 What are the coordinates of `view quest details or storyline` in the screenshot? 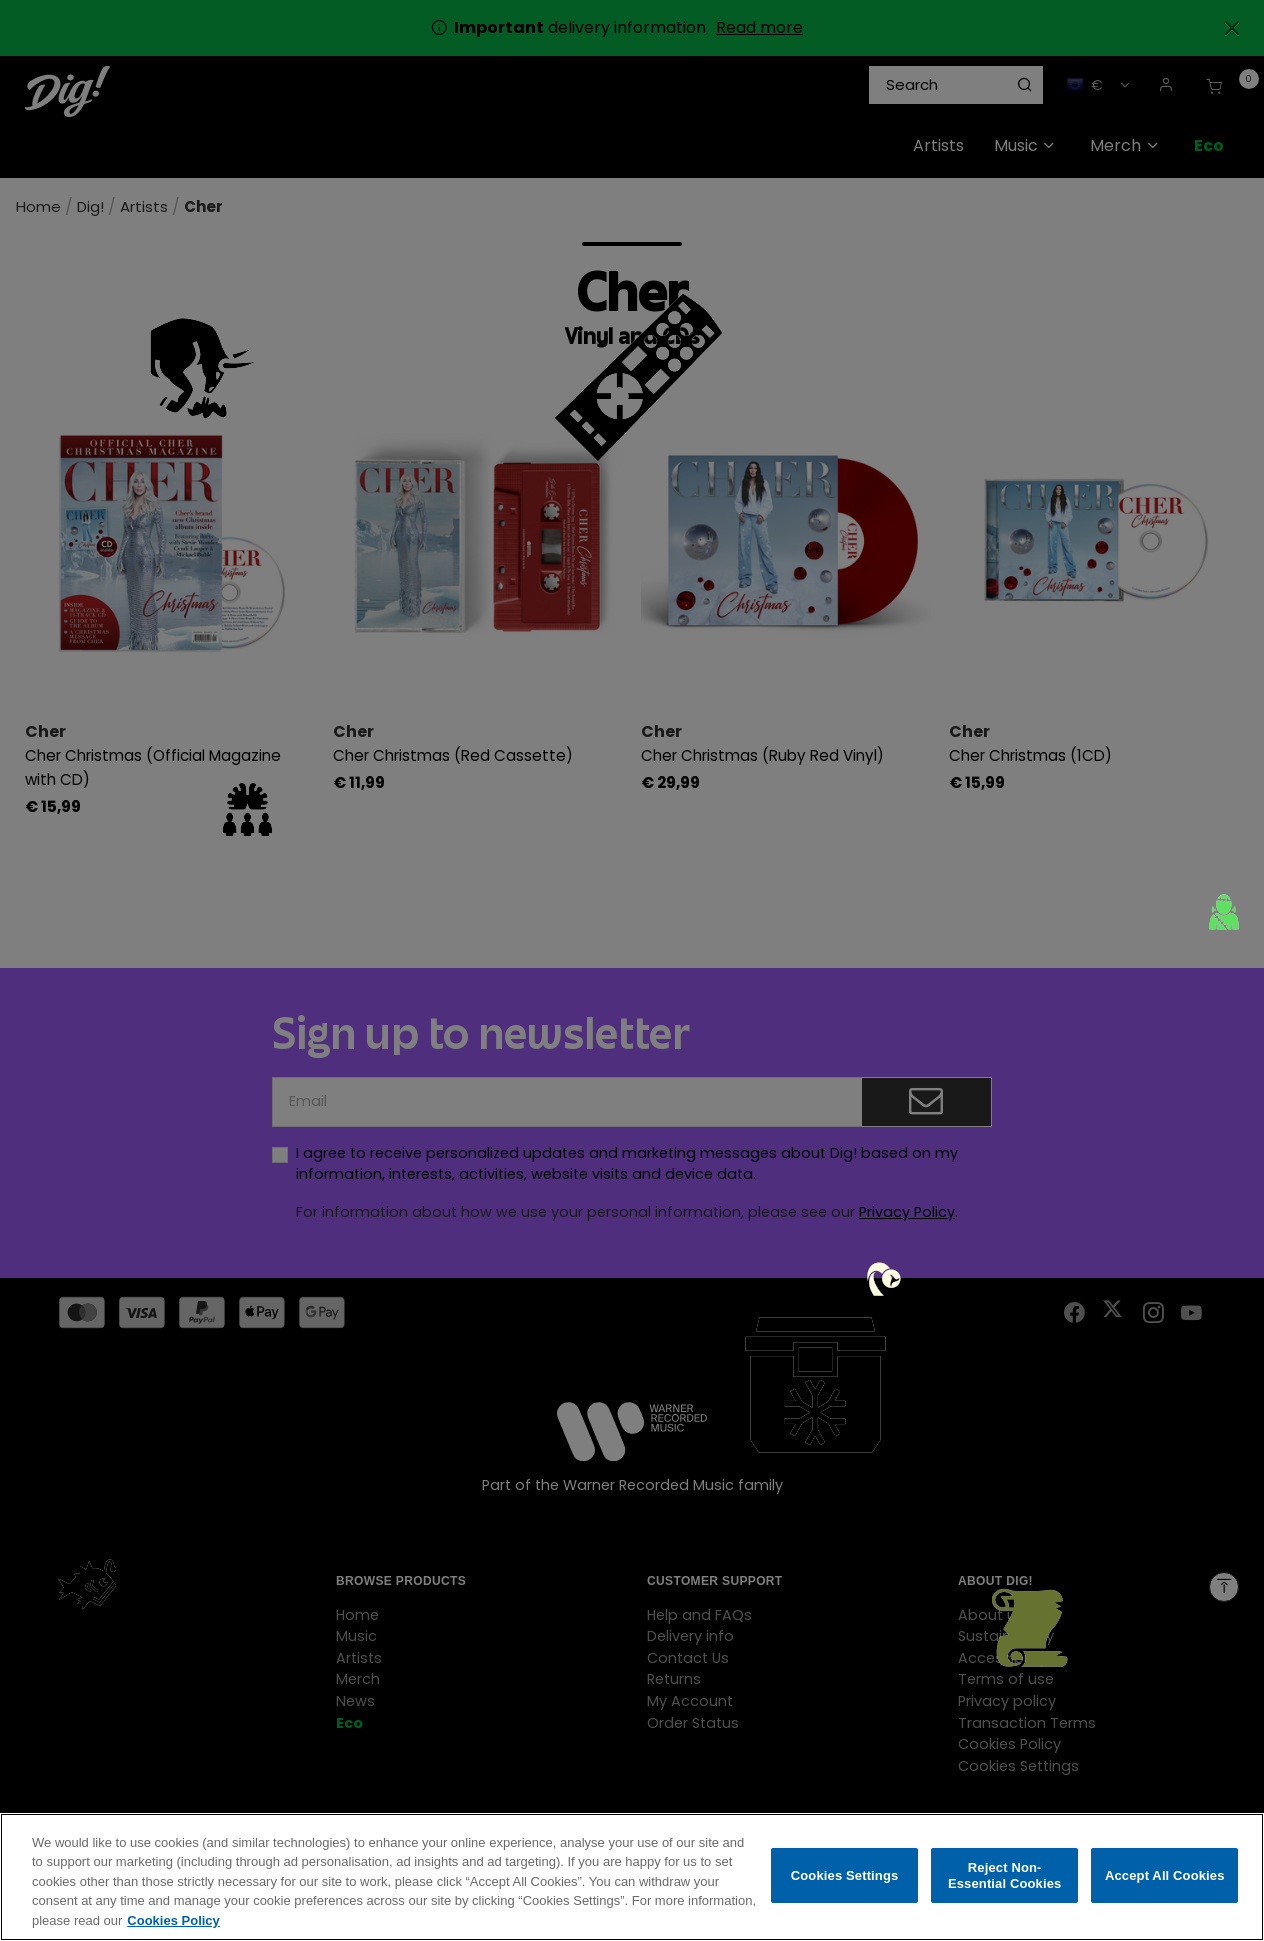 It's located at (1029, 1628).